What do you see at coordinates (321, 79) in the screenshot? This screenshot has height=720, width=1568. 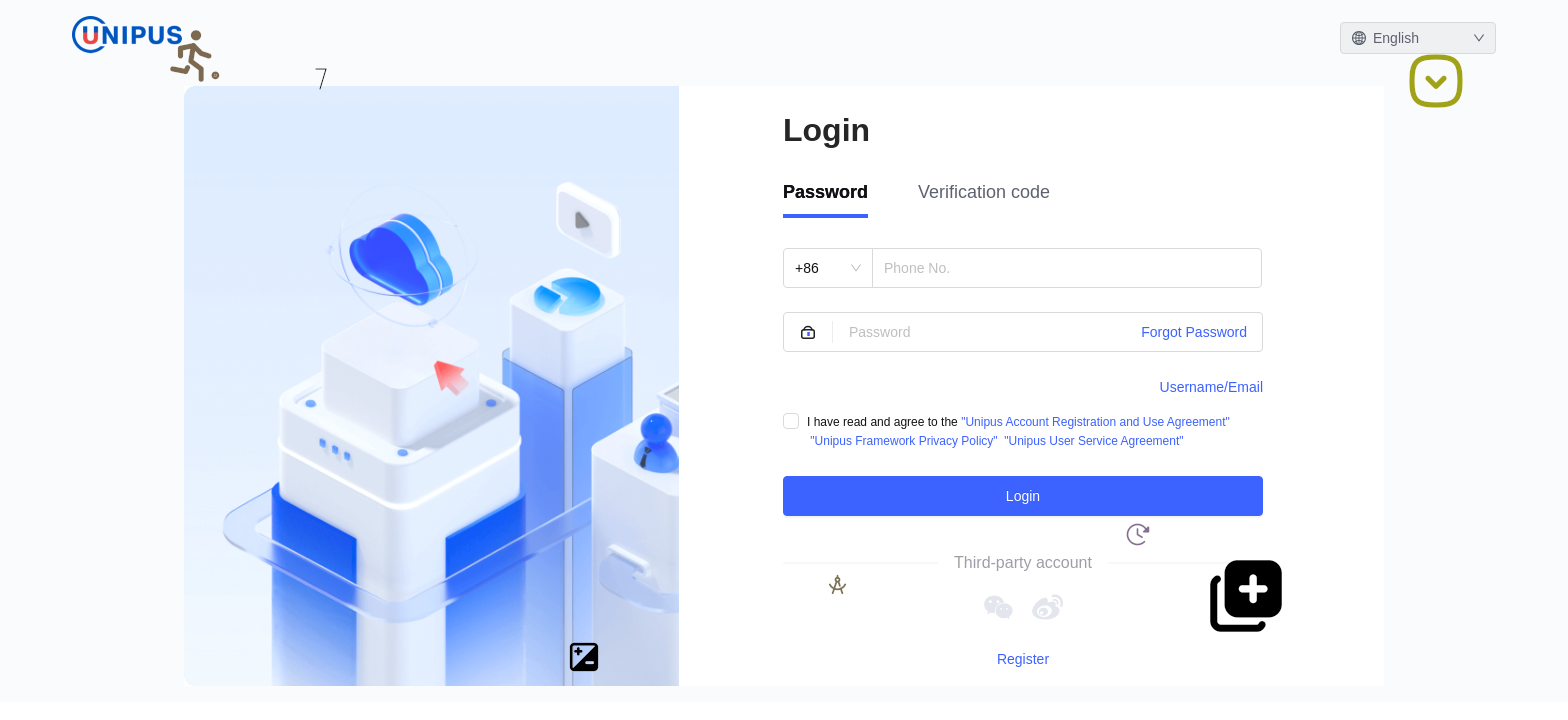 I see `indicates the number seven in a list or sequence` at bounding box center [321, 79].